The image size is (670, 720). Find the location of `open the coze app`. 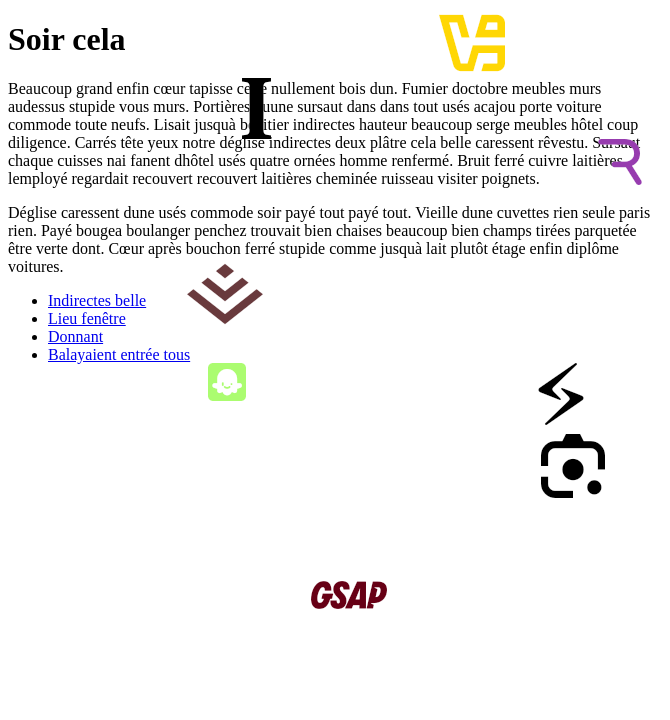

open the coze app is located at coordinates (227, 382).